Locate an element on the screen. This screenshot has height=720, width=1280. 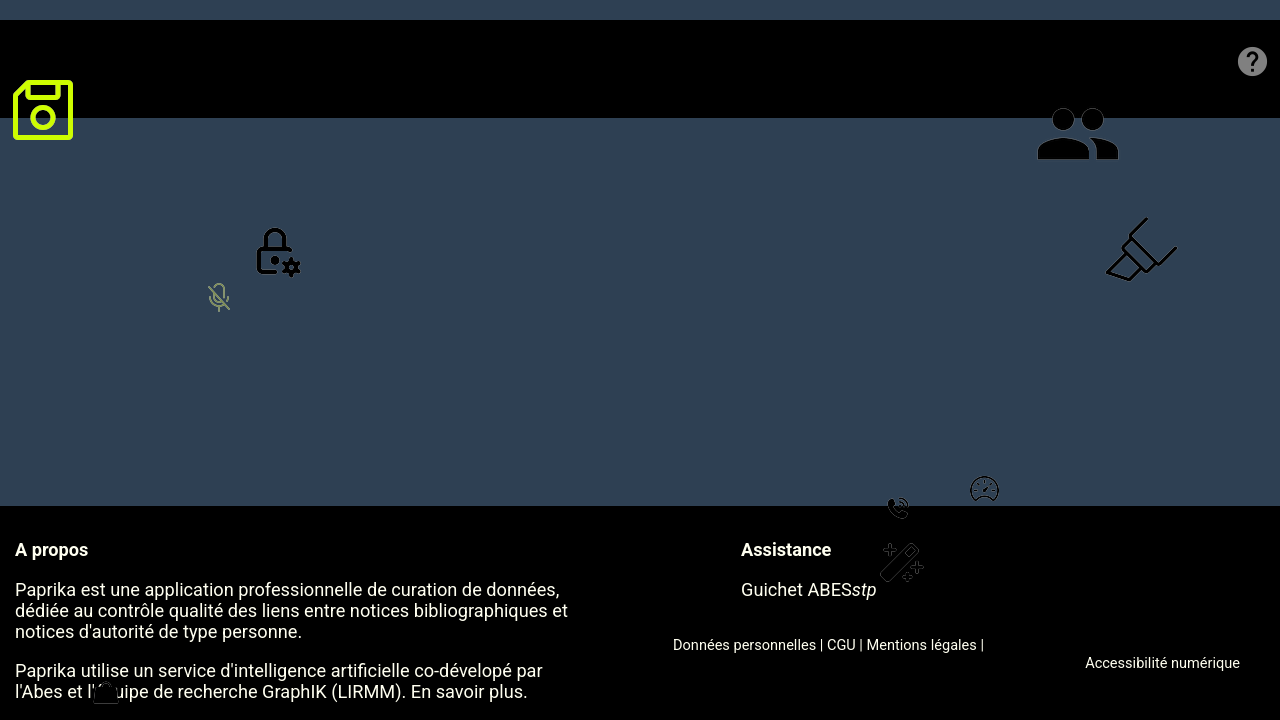
view your shopping bag is located at coordinates (106, 694).